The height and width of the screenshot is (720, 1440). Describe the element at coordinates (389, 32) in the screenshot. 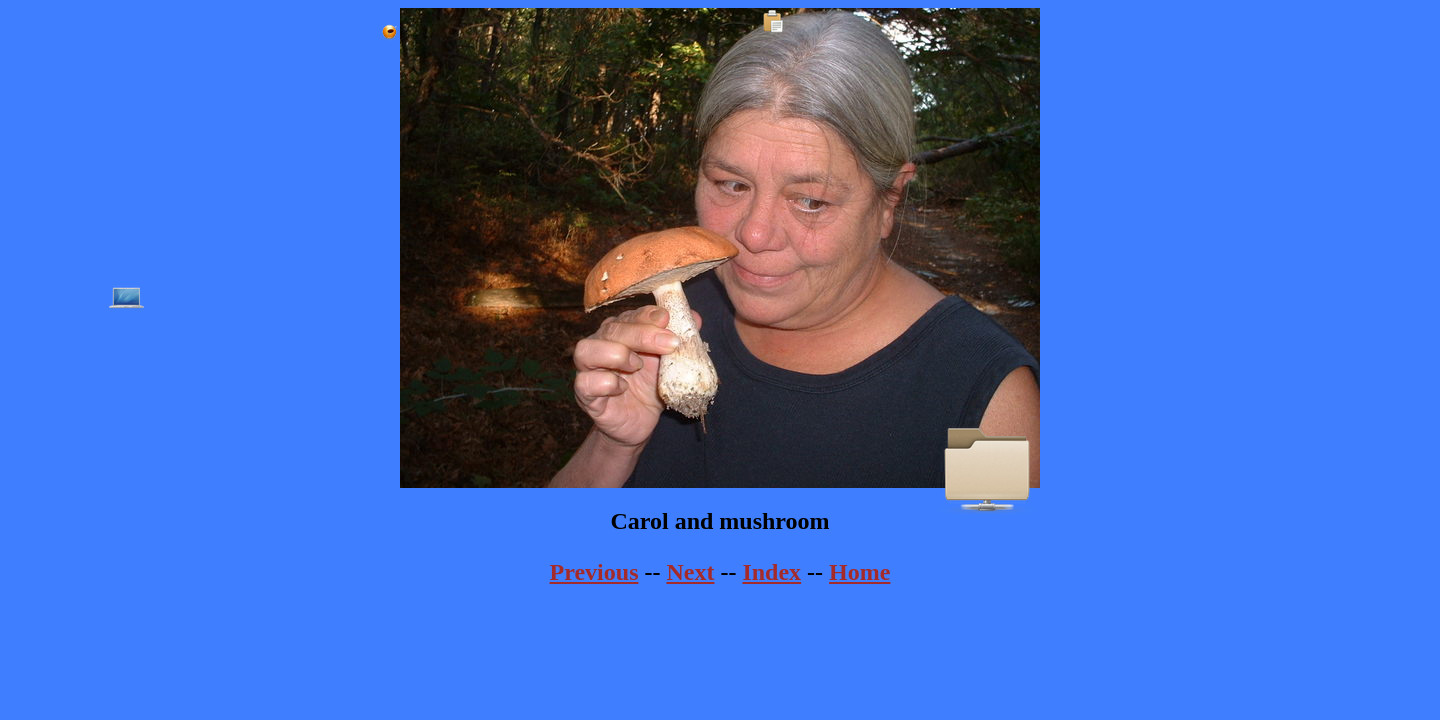

I see `indicates user is tired or exhausted` at that location.